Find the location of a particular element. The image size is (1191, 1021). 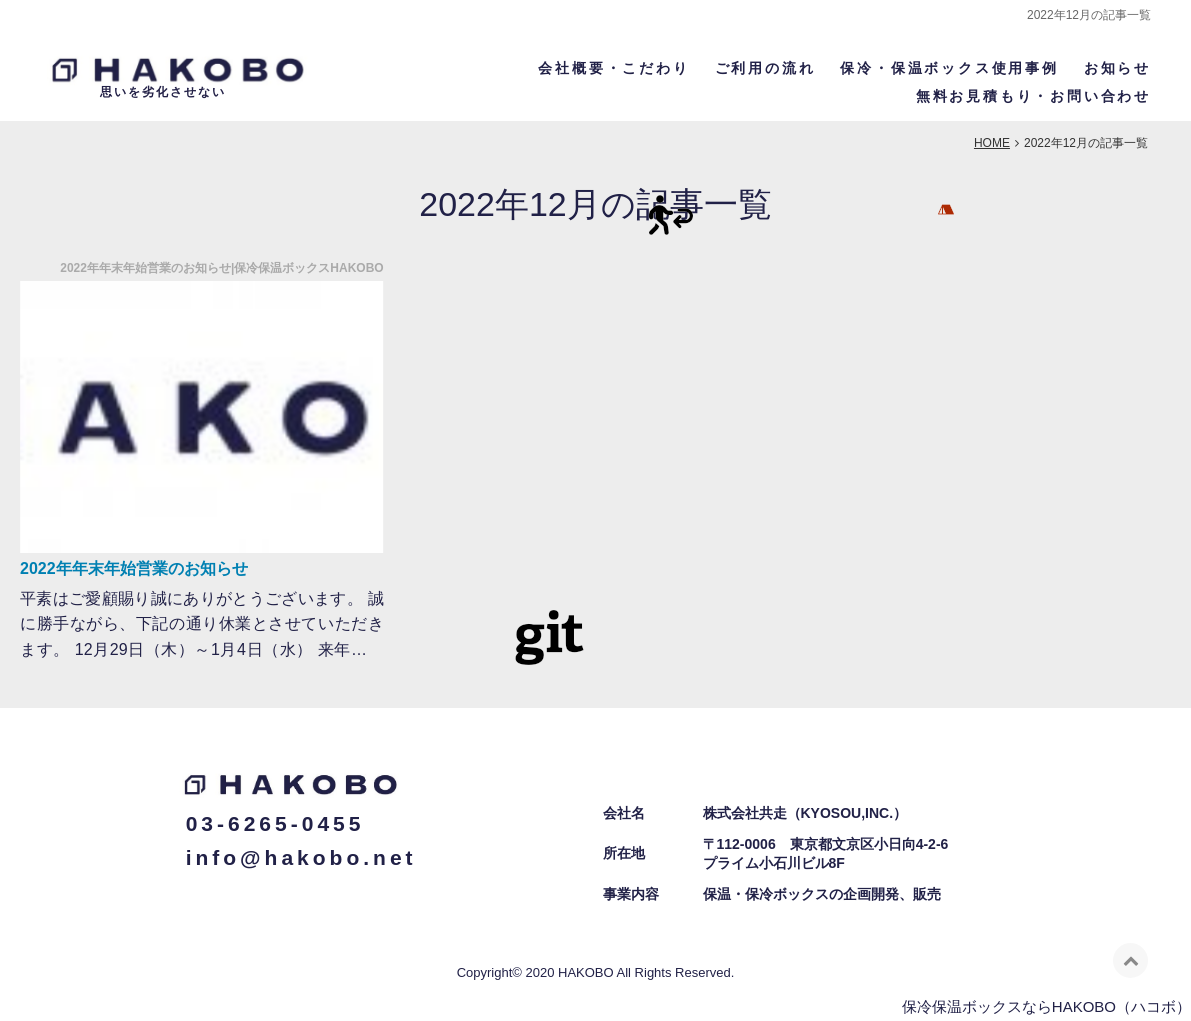

return to starting point of walking route is located at coordinates (671, 215).